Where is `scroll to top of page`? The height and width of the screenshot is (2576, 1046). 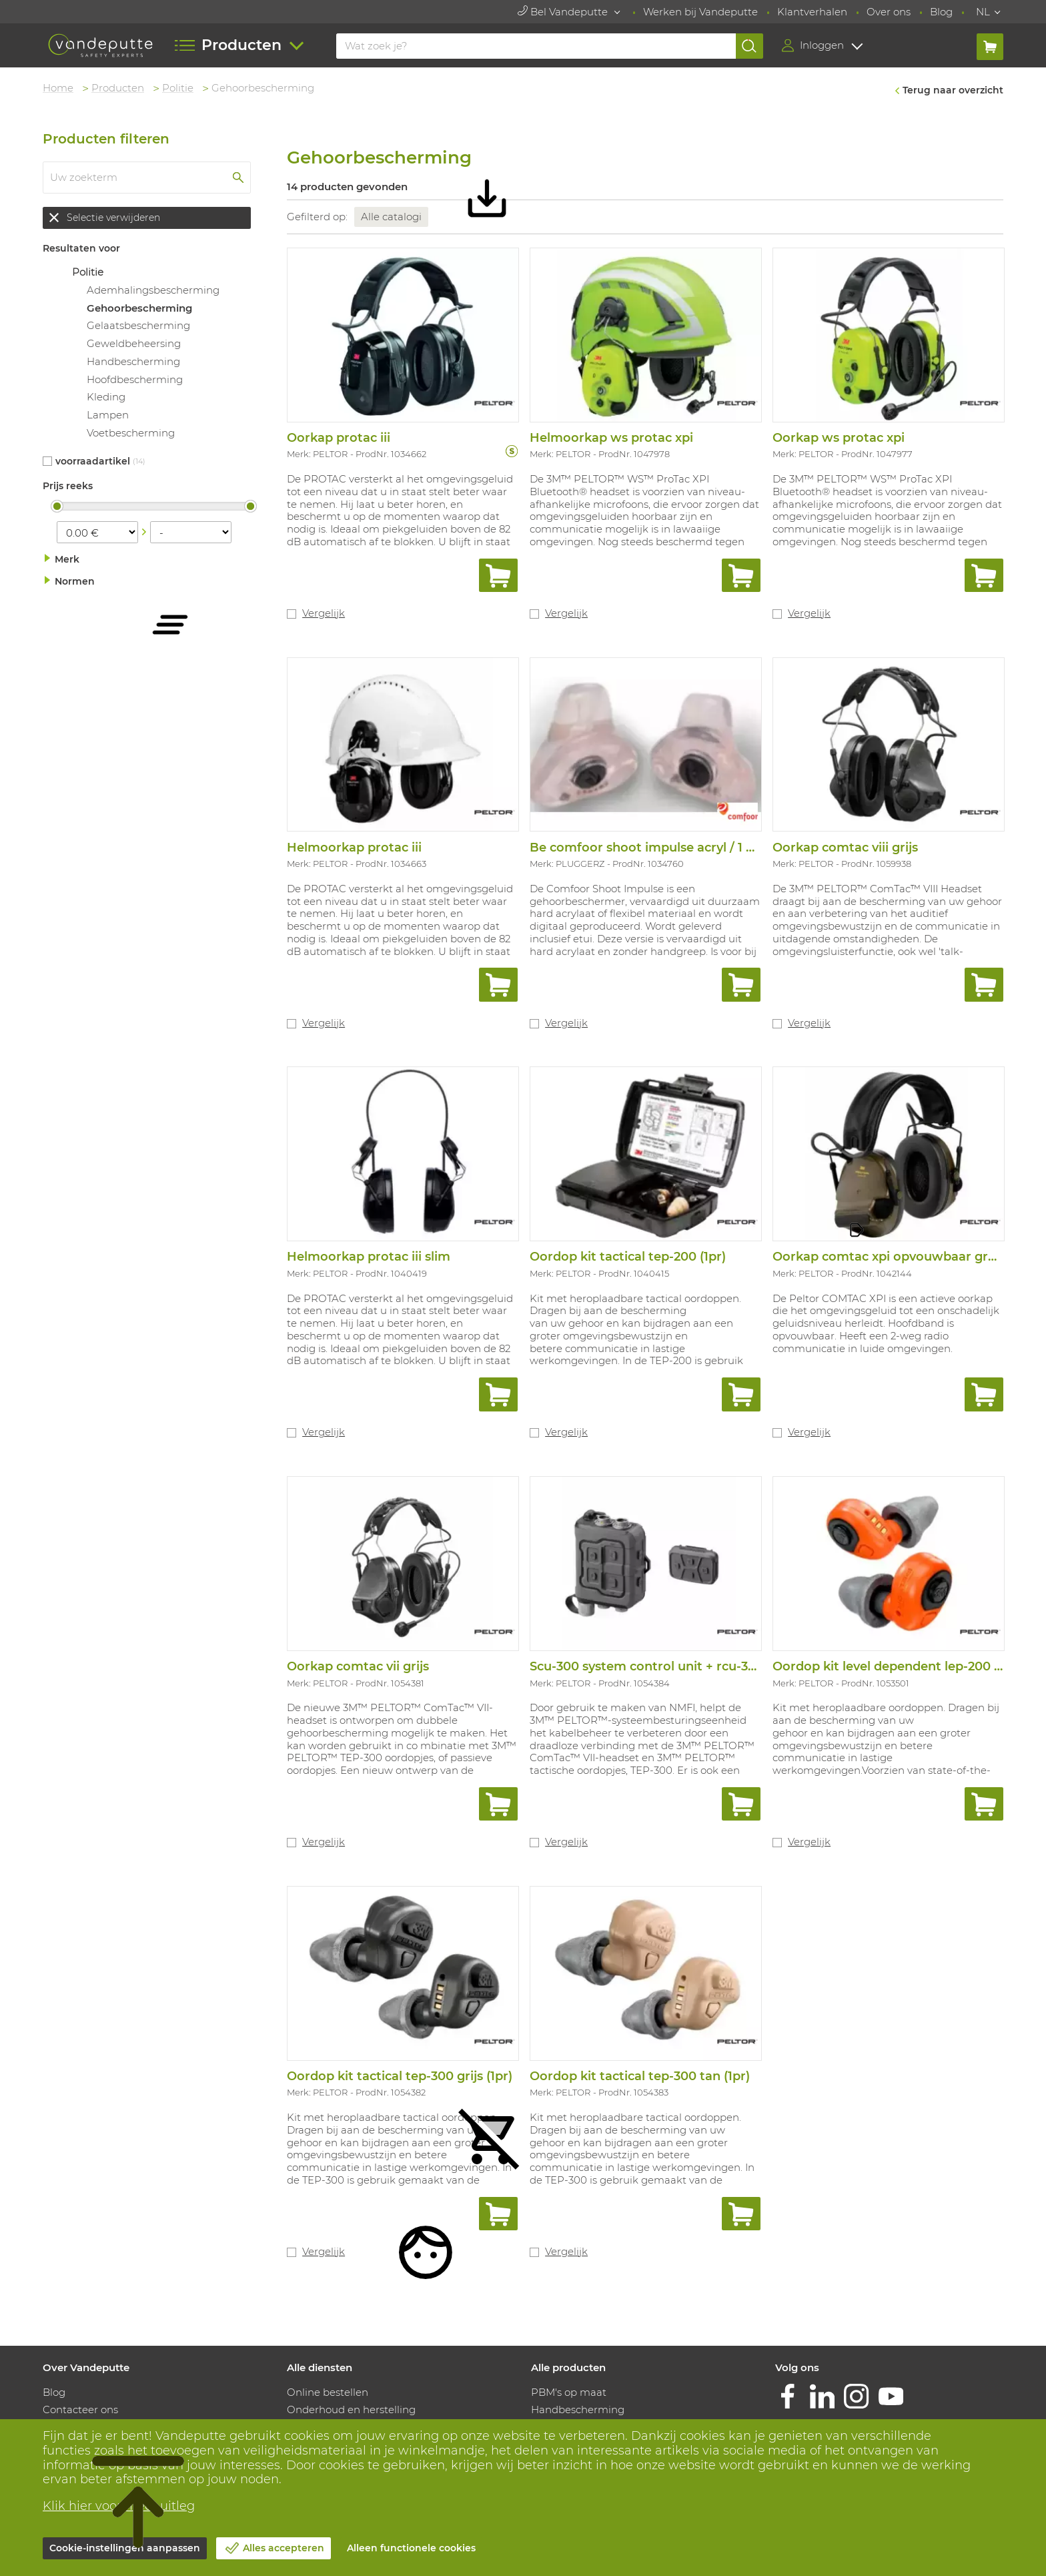
scroll to top of page is located at coordinates (138, 2502).